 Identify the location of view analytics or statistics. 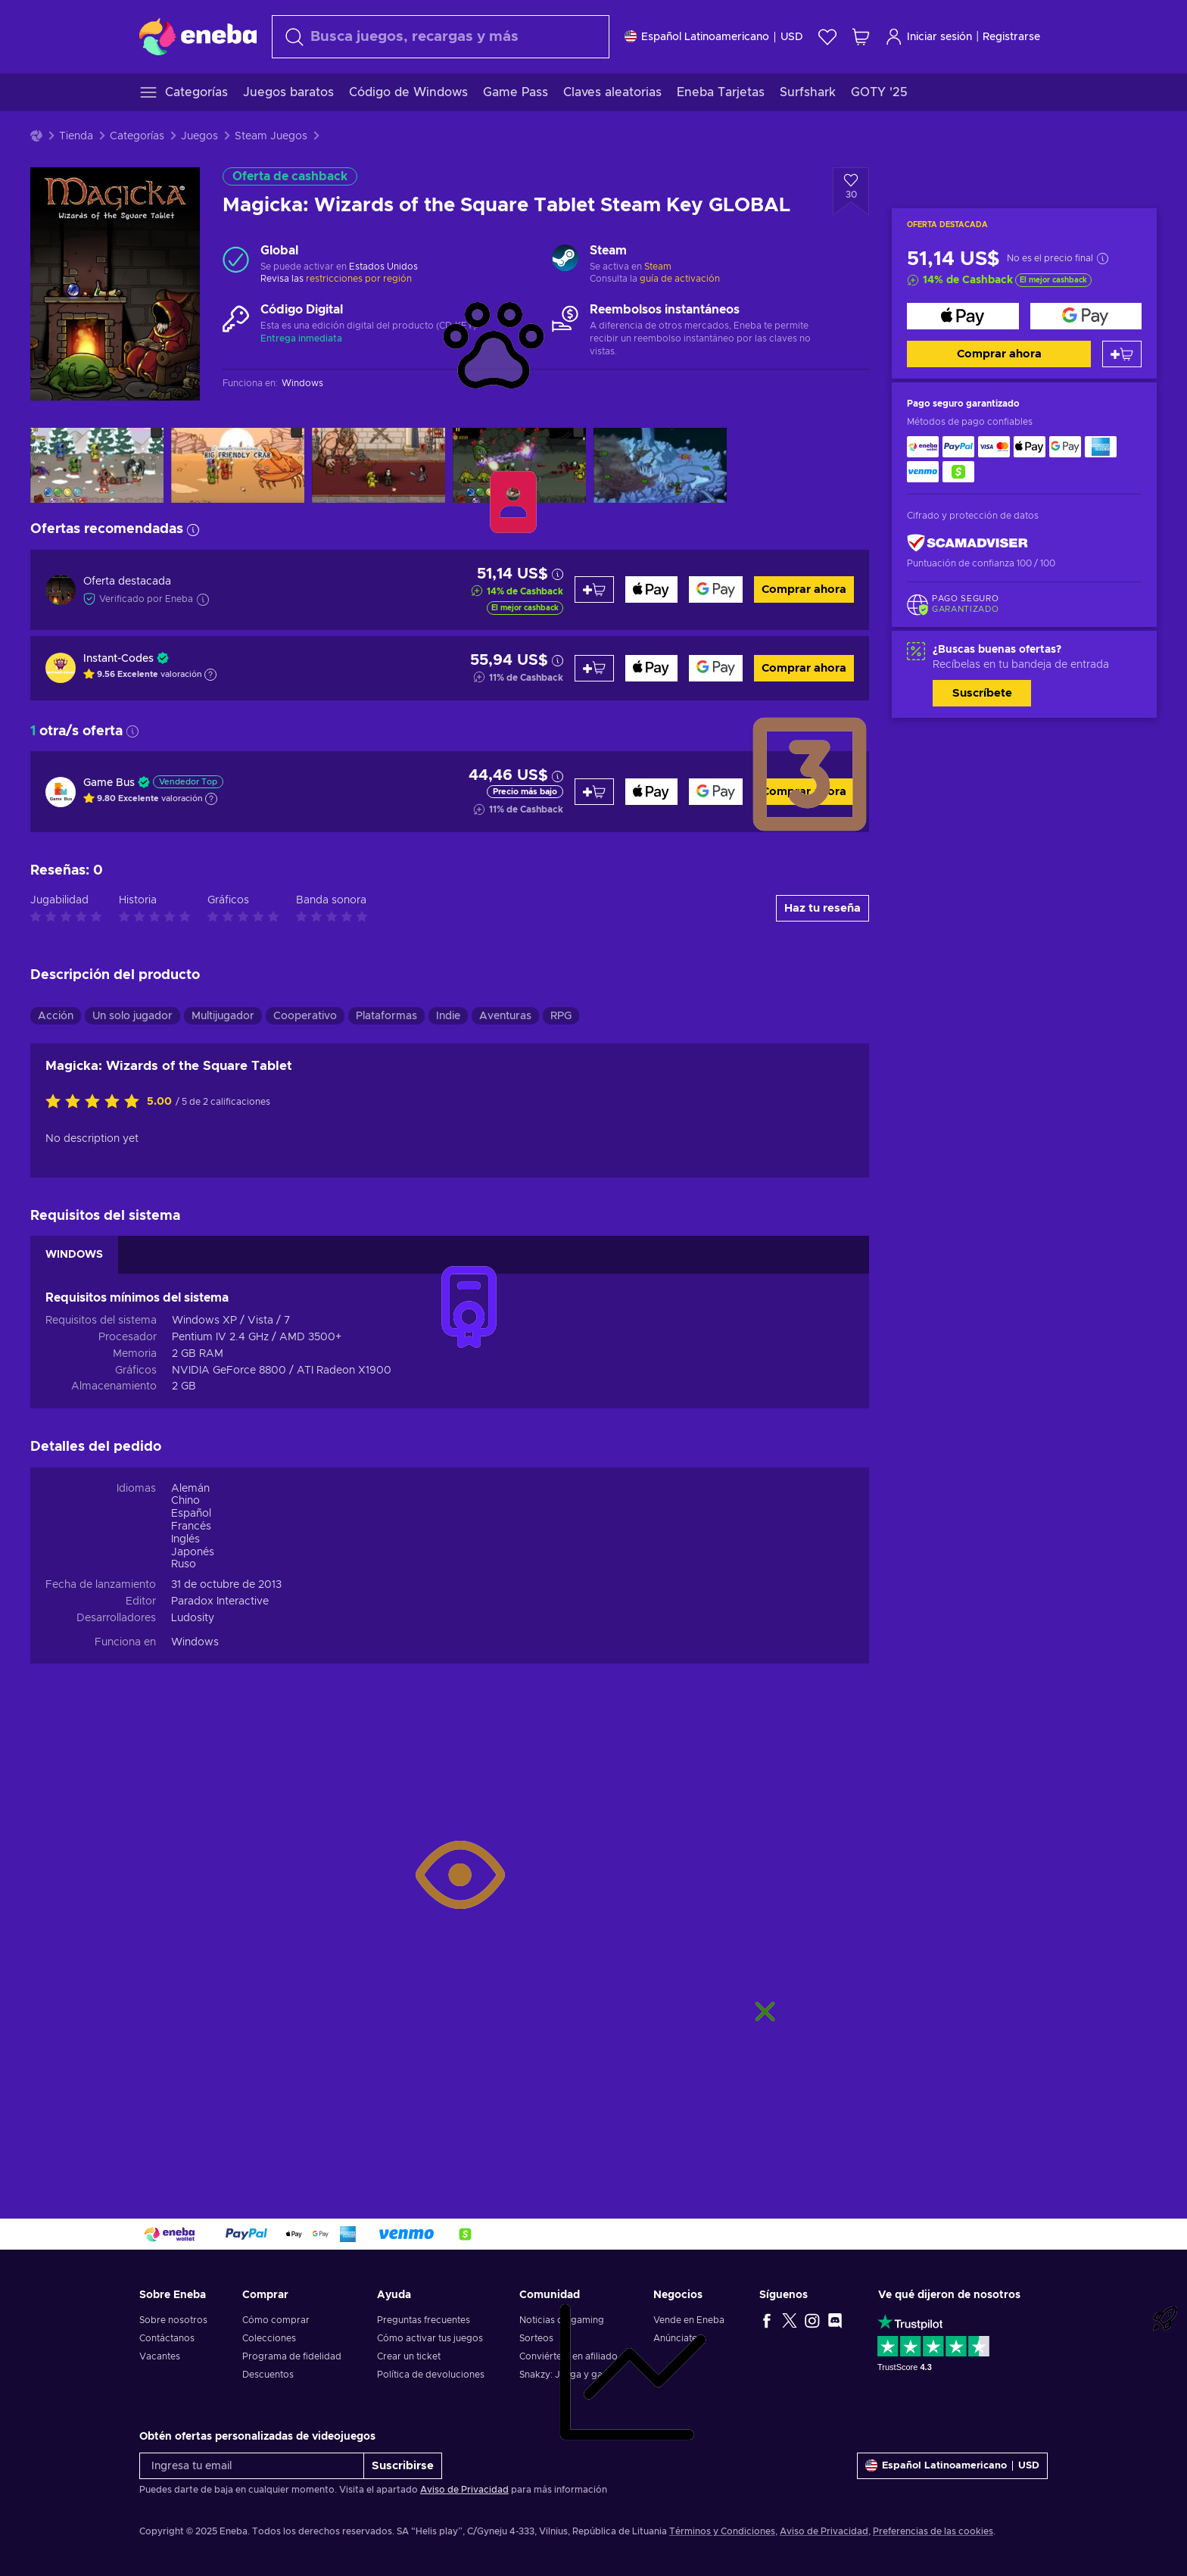
(634, 2372).